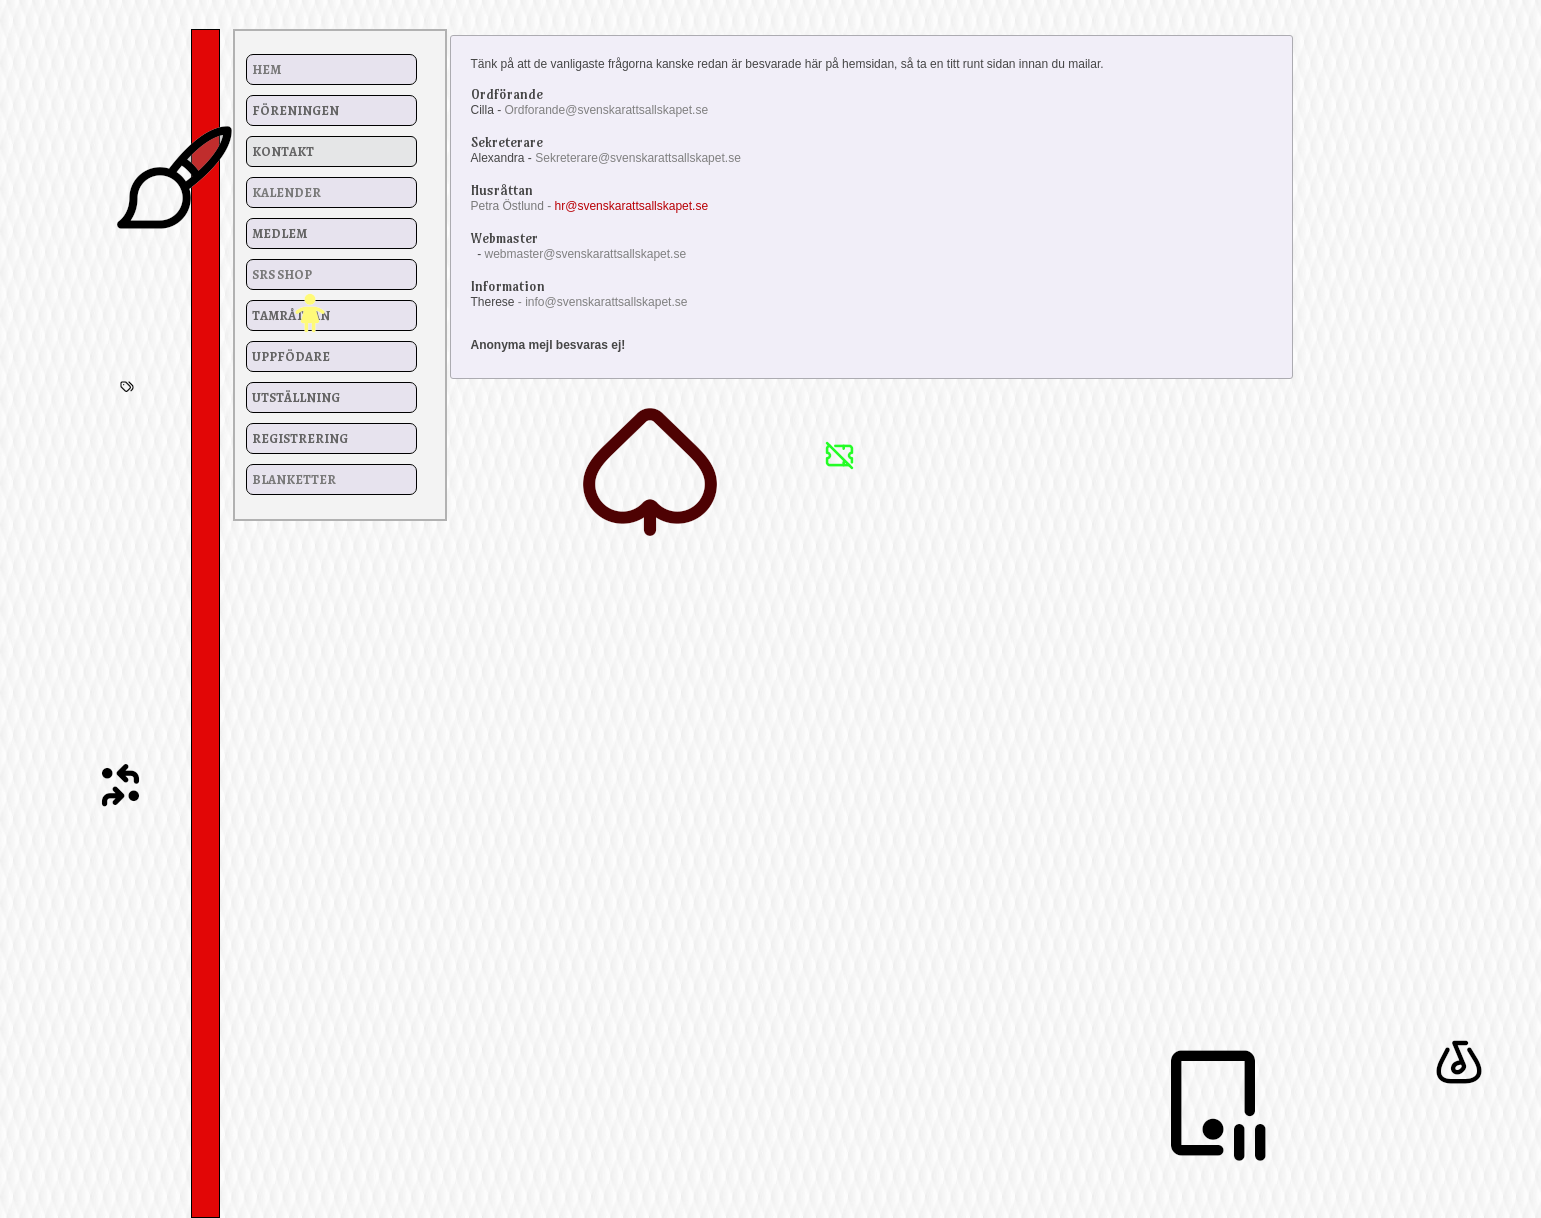 Image resolution: width=1541 pixels, height=1218 pixels. What do you see at coordinates (1459, 1061) in the screenshot?
I see `open bandlab music creation app` at bounding box center [1459, 1061].